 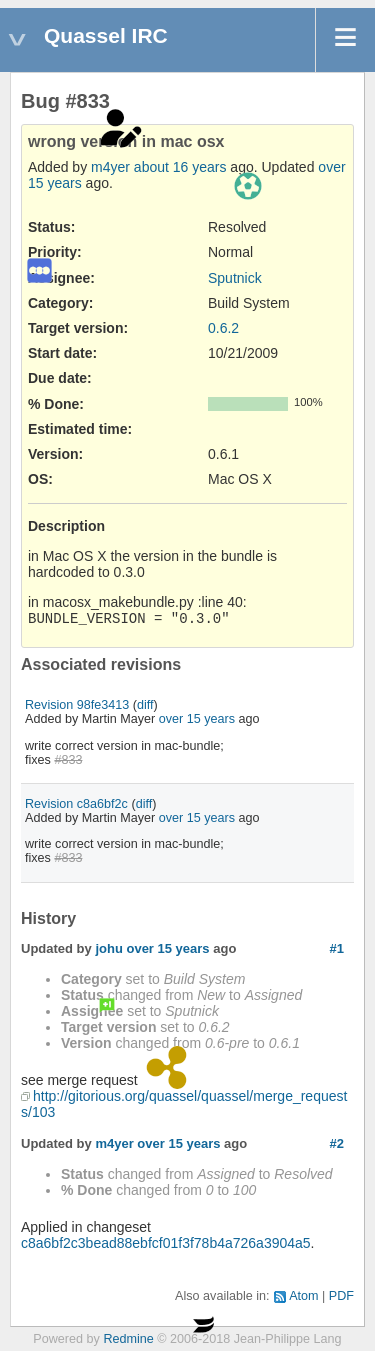 What do you see at coordinates (203, 1324) in the screenshot?
I see `wistia video hosting platform logo` at bounding box center [203, 1324].